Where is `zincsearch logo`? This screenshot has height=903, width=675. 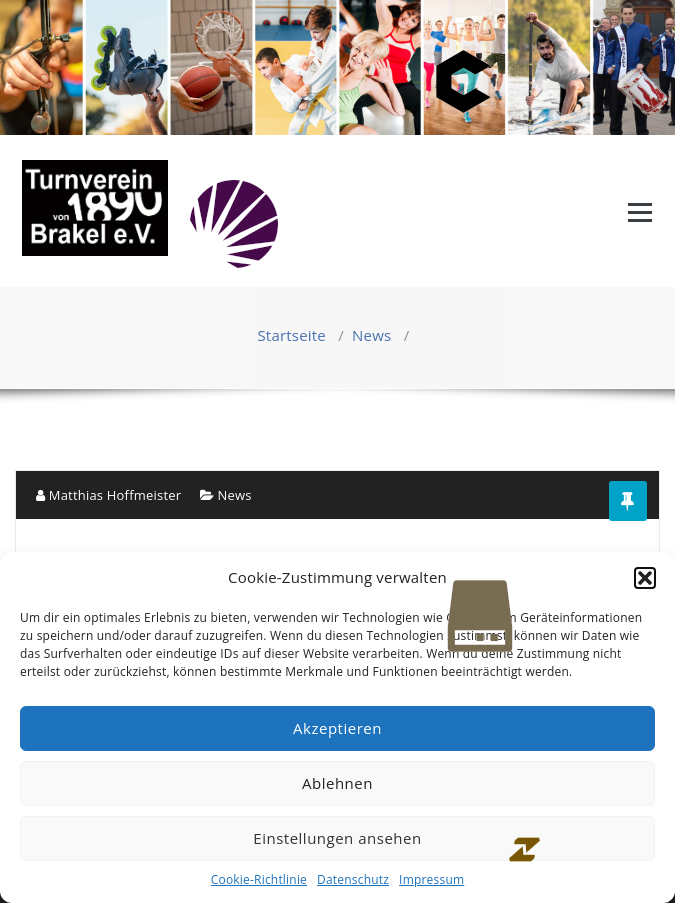 zincsearch logo is located at coordinates (524, 849).